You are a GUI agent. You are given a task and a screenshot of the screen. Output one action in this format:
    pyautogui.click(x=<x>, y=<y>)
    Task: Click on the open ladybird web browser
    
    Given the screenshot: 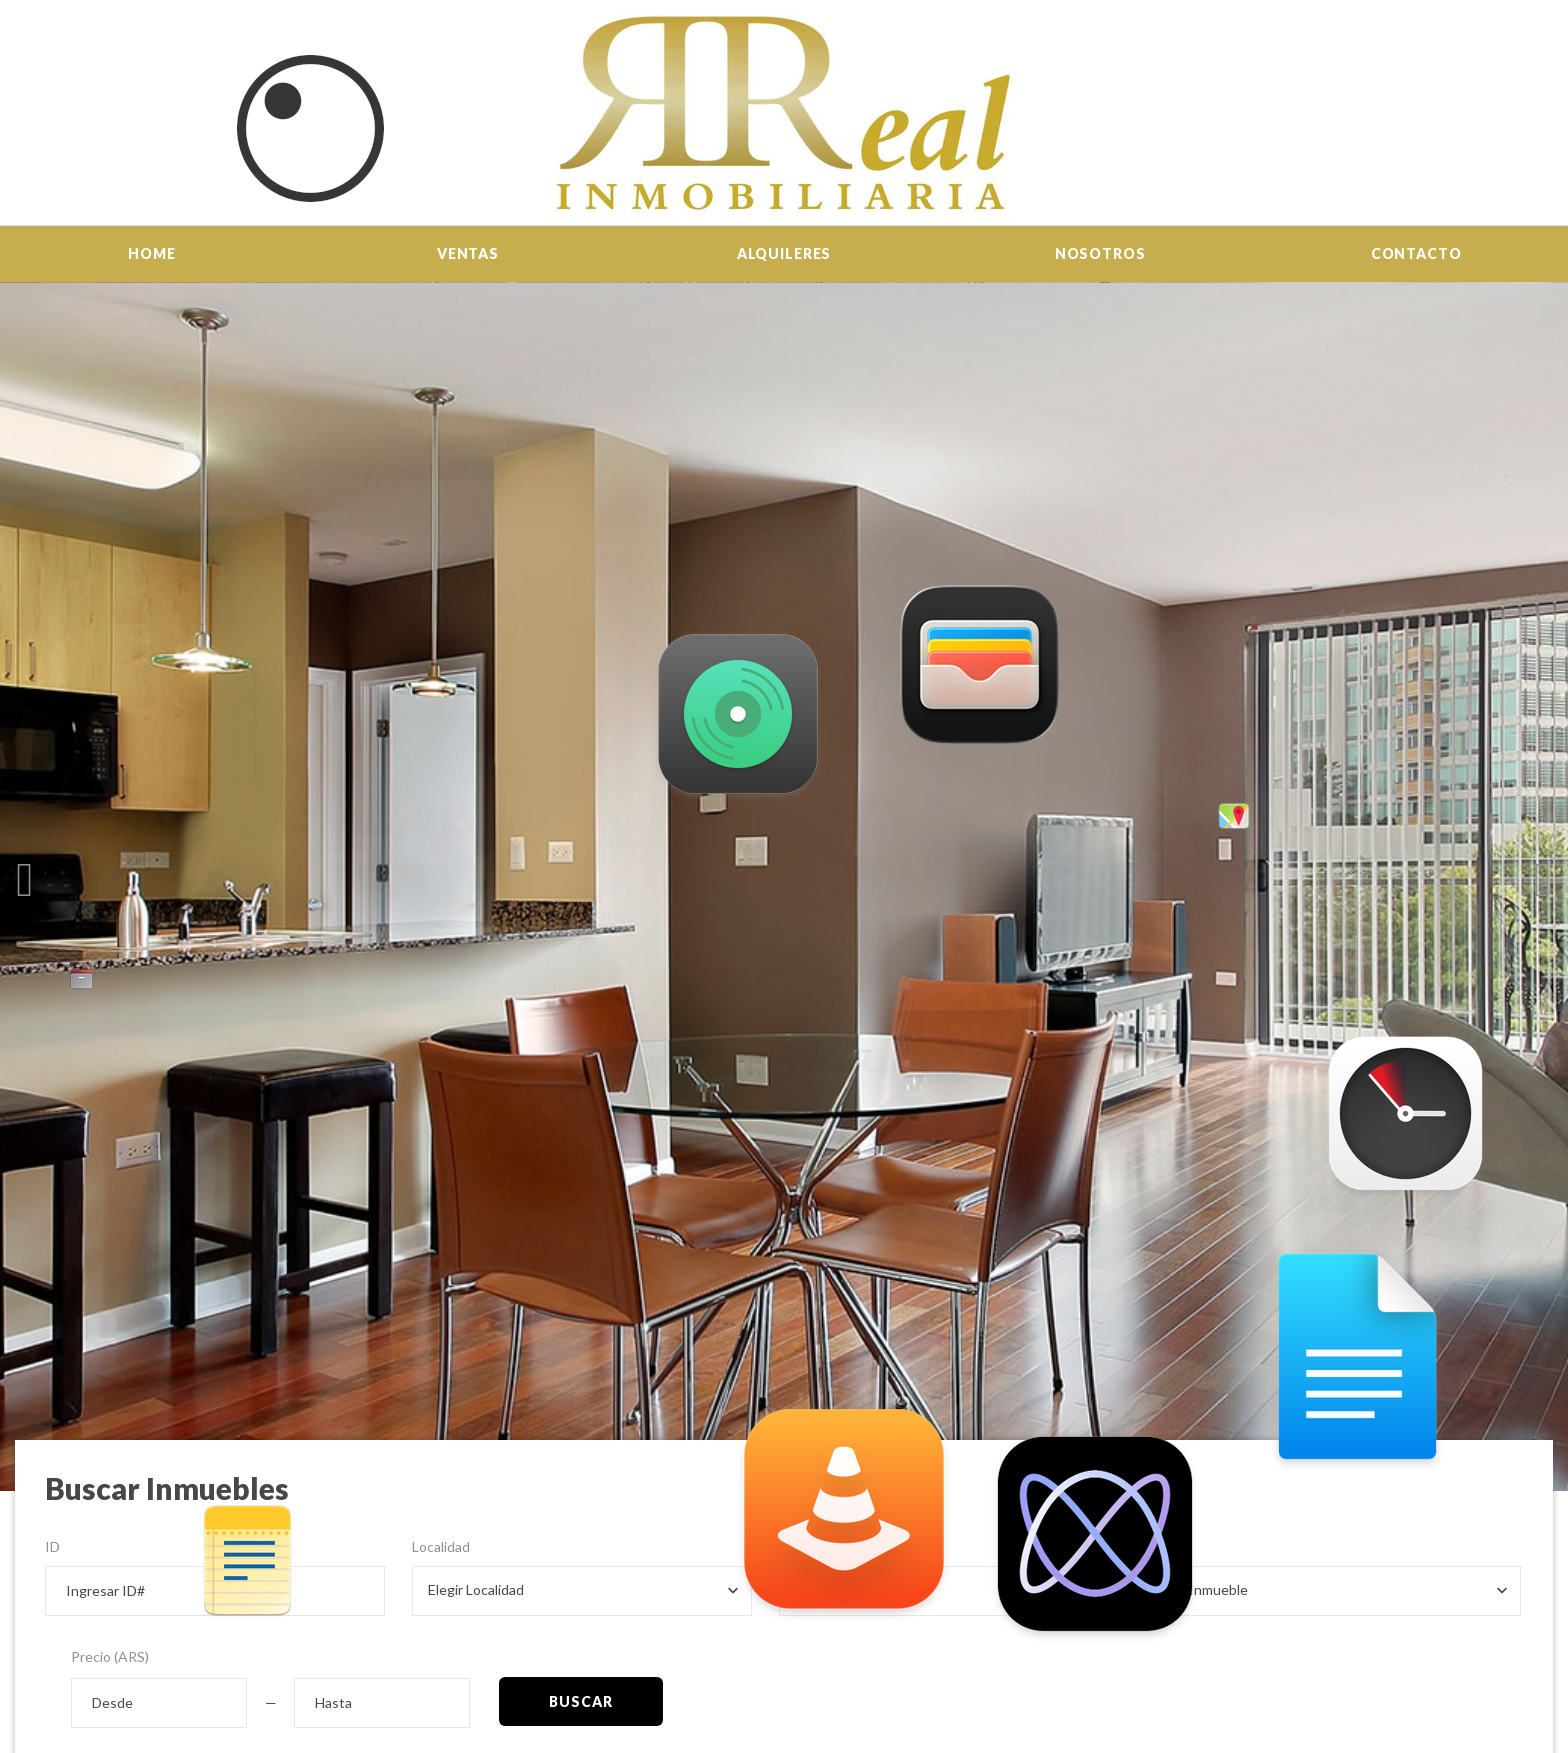 What is the action you would take?
    pyautogui.click(x=1095, y=1534)
    